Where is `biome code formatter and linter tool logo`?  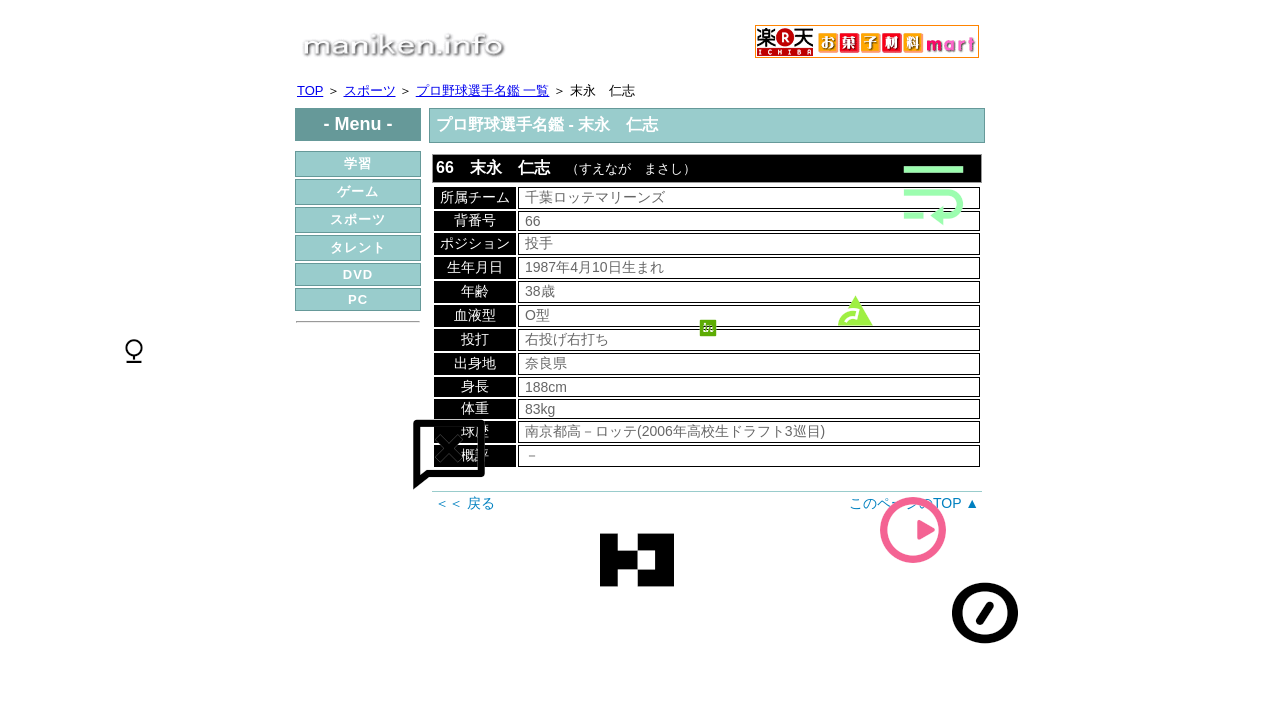
biome code formatter and linter tool logo is located at coordinates (855, 310).